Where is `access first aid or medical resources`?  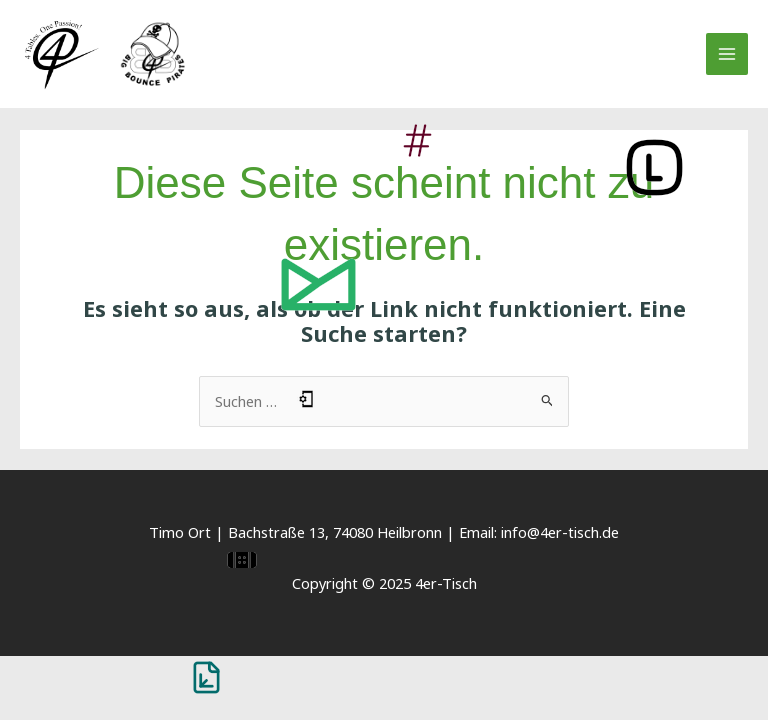
access first aid or medical resources is located at coordinates (242, 560).